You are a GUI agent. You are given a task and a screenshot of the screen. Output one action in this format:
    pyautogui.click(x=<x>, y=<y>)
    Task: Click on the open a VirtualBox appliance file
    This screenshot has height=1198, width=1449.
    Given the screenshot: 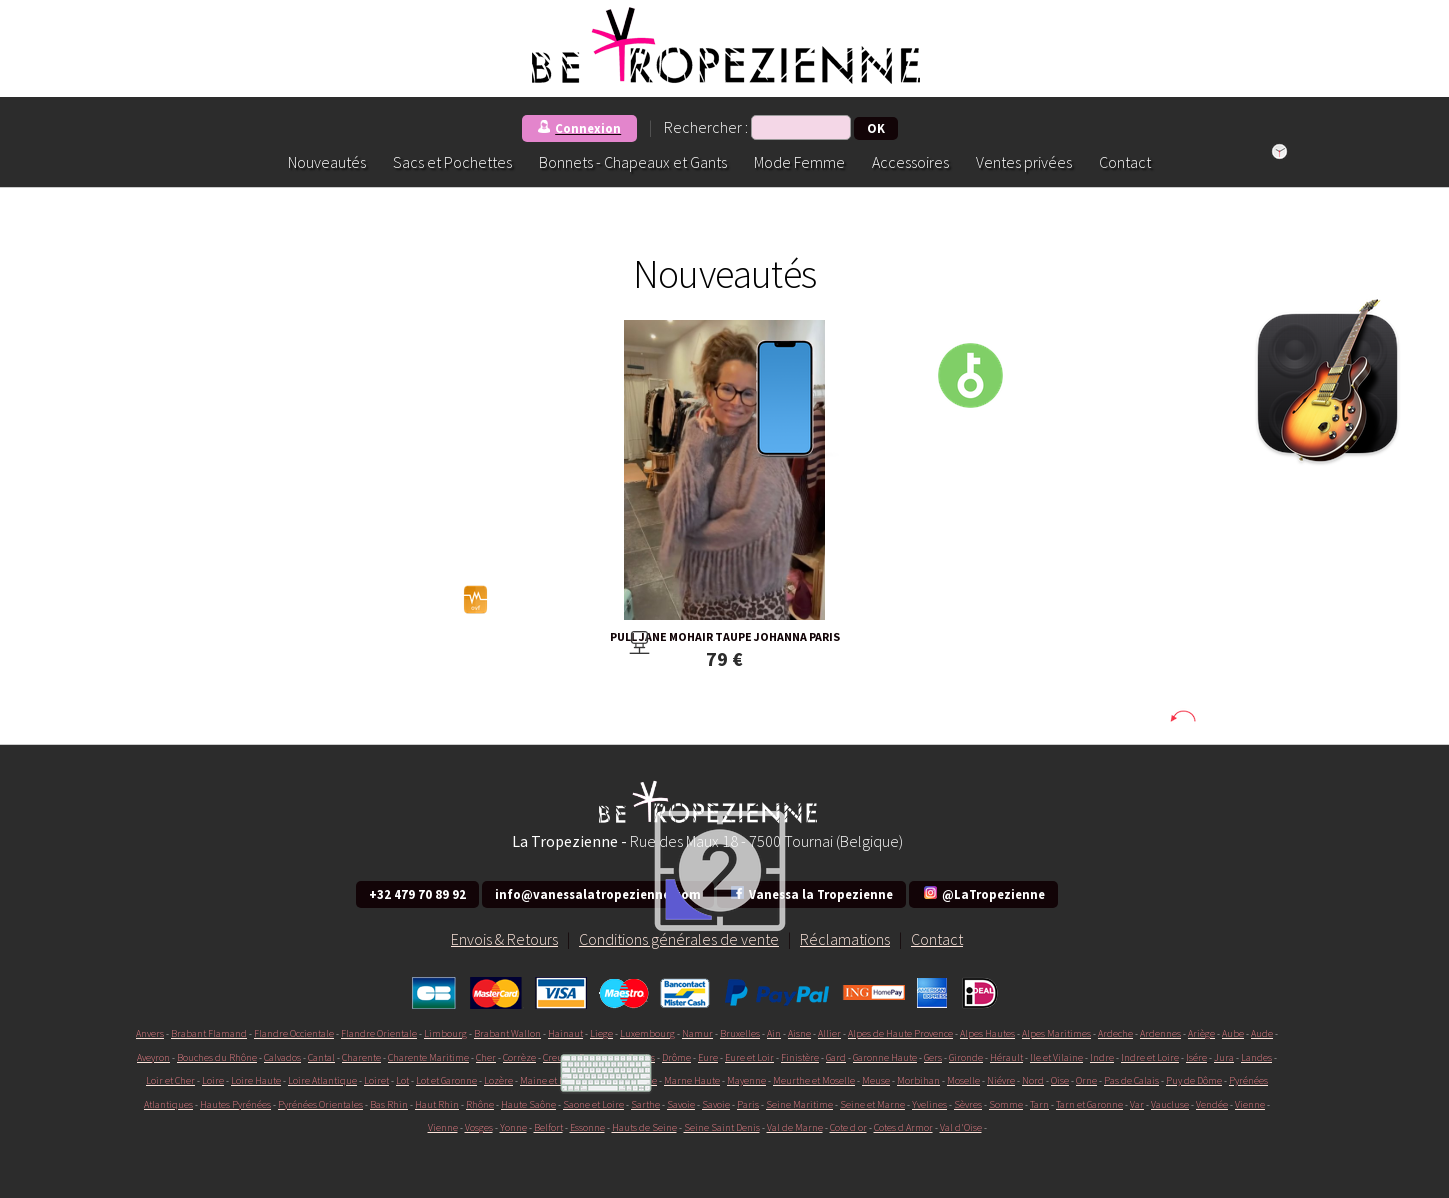 What is the action you would take?
    pyautogui.click(x=475, y=599)
    